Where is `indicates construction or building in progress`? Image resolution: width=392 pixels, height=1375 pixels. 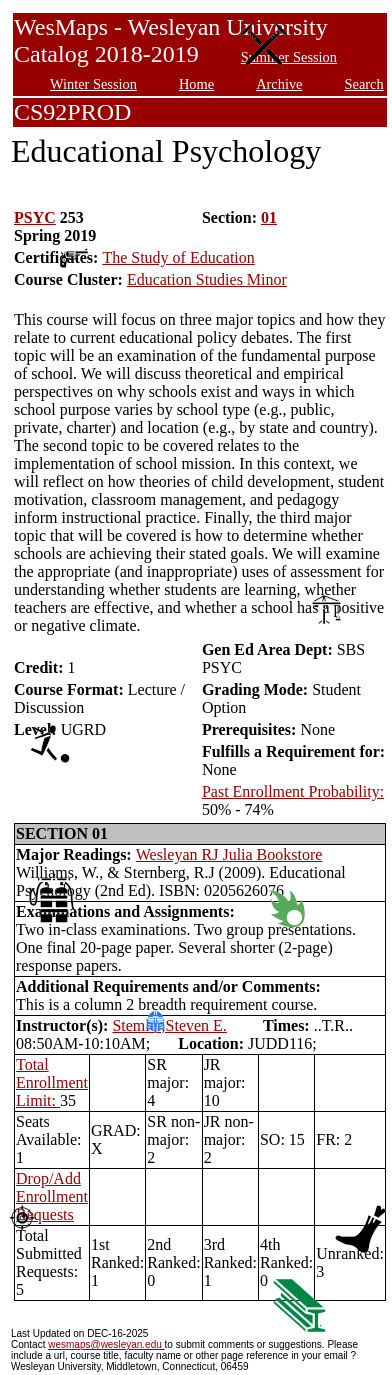
indicates construction or building in progress is located at coordinates (326, 609).